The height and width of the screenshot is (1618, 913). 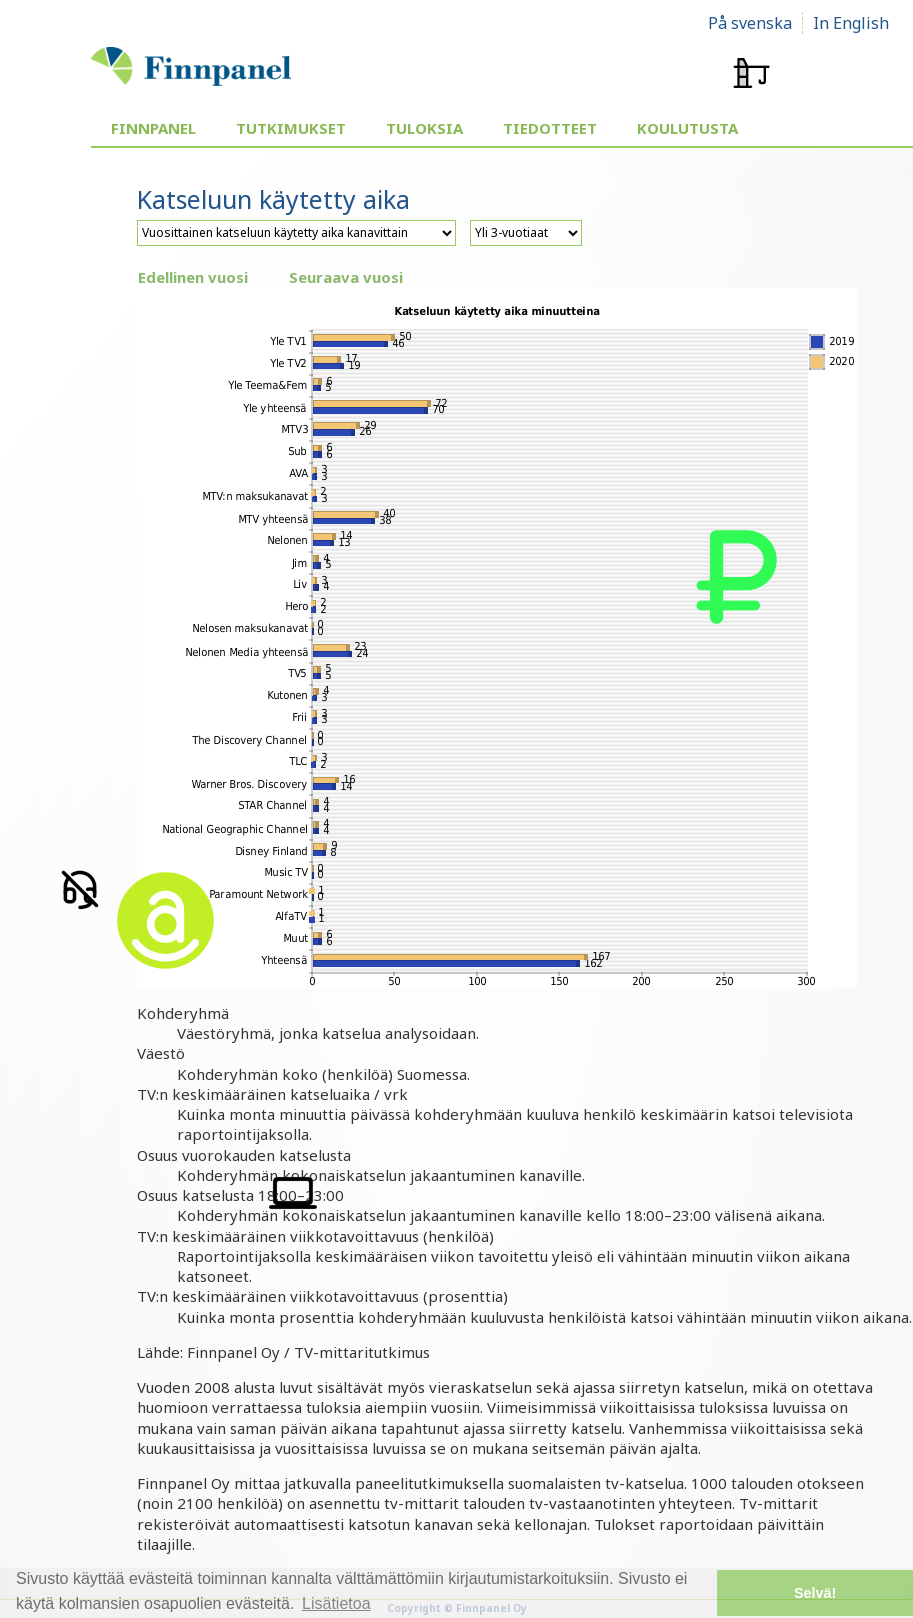 What do you see at coordinates (293, 1193) in the screenshot?
I see `access desktop or computer settings` at bounding box center [293, 1193].